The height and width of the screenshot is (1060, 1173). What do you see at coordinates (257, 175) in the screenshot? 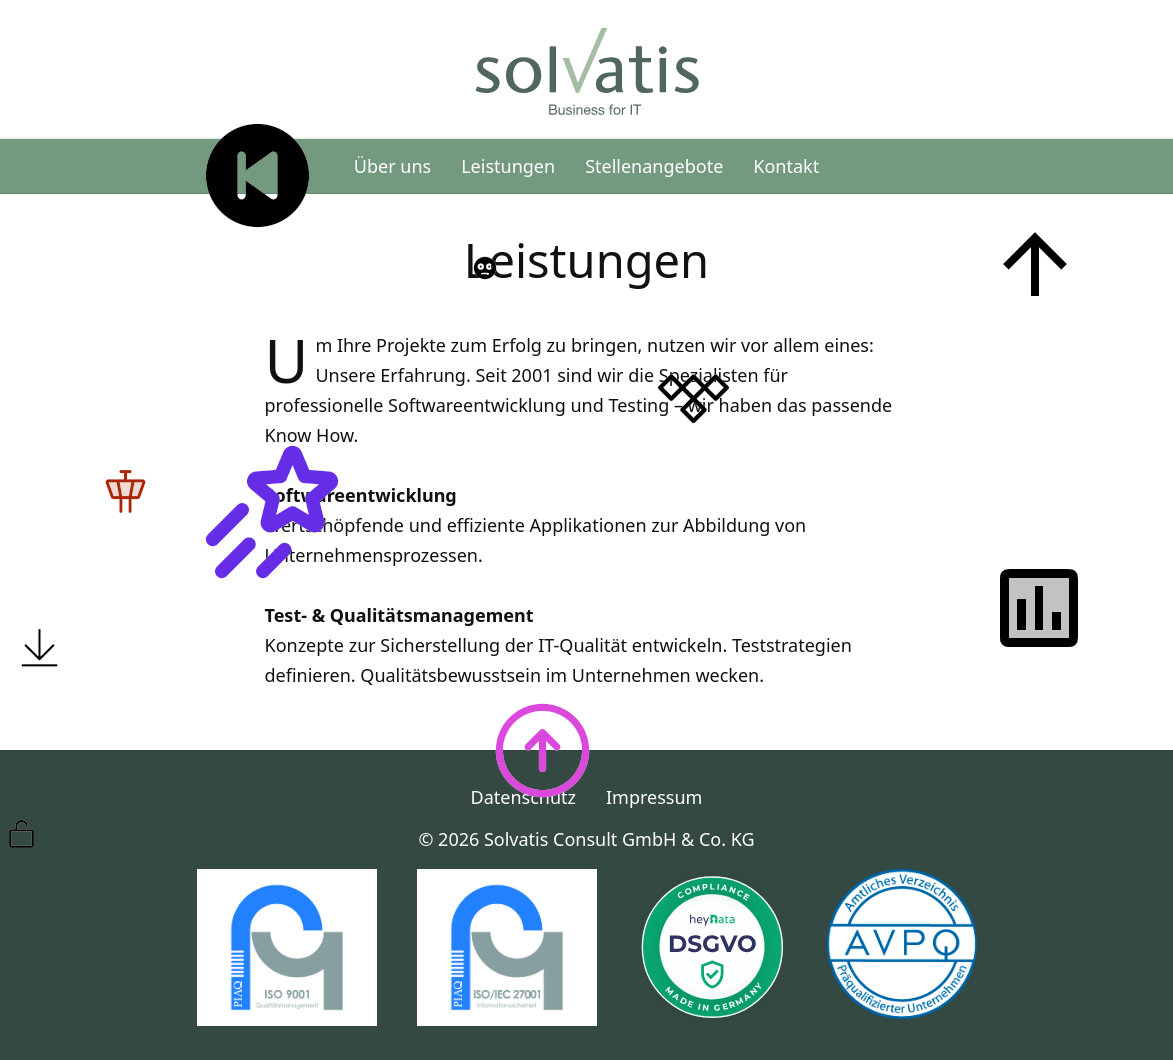
I see `skip to previous track` at bounding box center [257, 175].